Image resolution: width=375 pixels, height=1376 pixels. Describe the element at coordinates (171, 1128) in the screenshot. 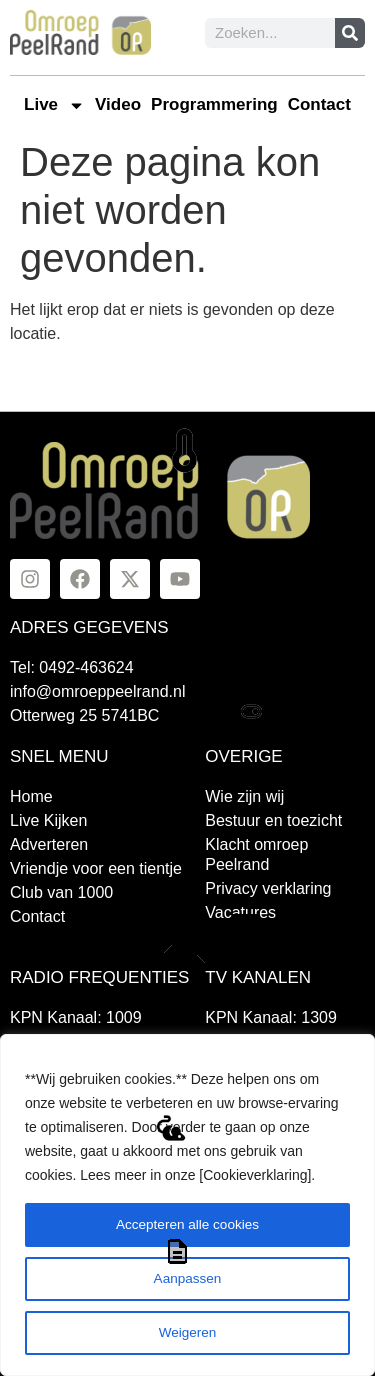

I see `request rodent pest control services` at that location.